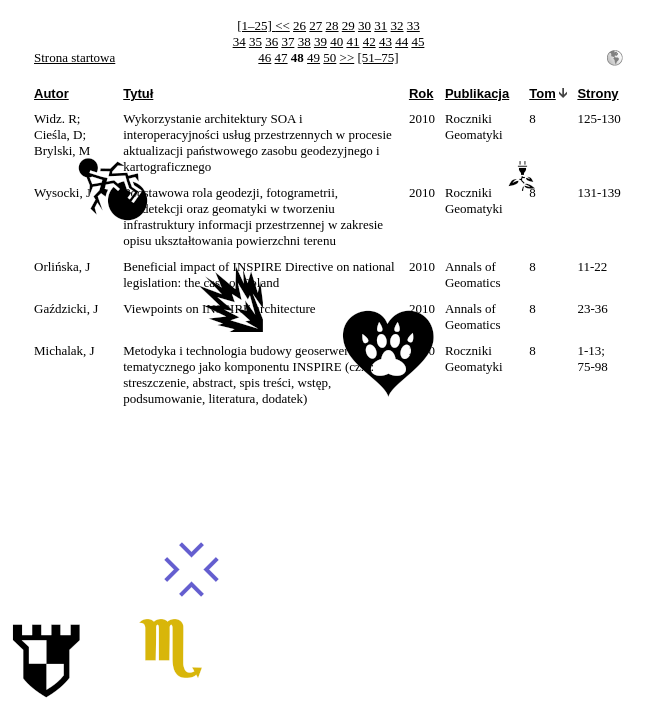 The image size is (657, 720). I want to click on activate shield or defense mode, so click(45, 661).